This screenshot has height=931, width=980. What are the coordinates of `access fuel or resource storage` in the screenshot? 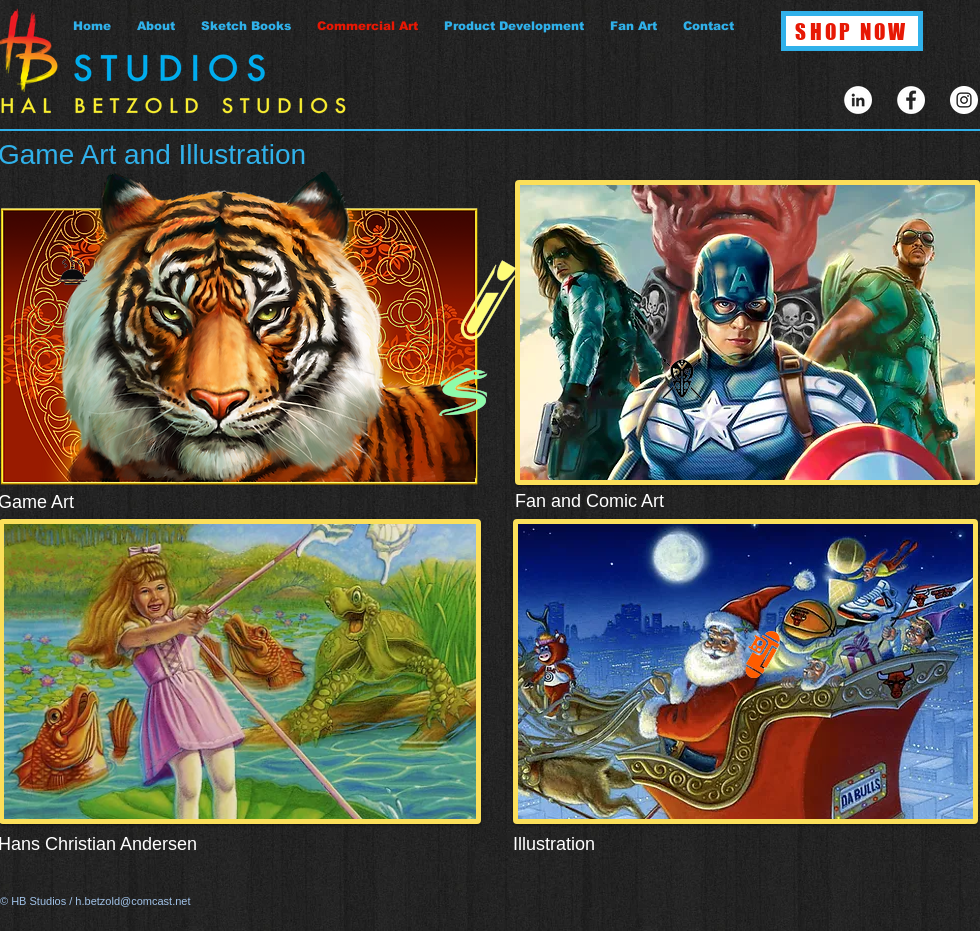 It's located at (763, 654).